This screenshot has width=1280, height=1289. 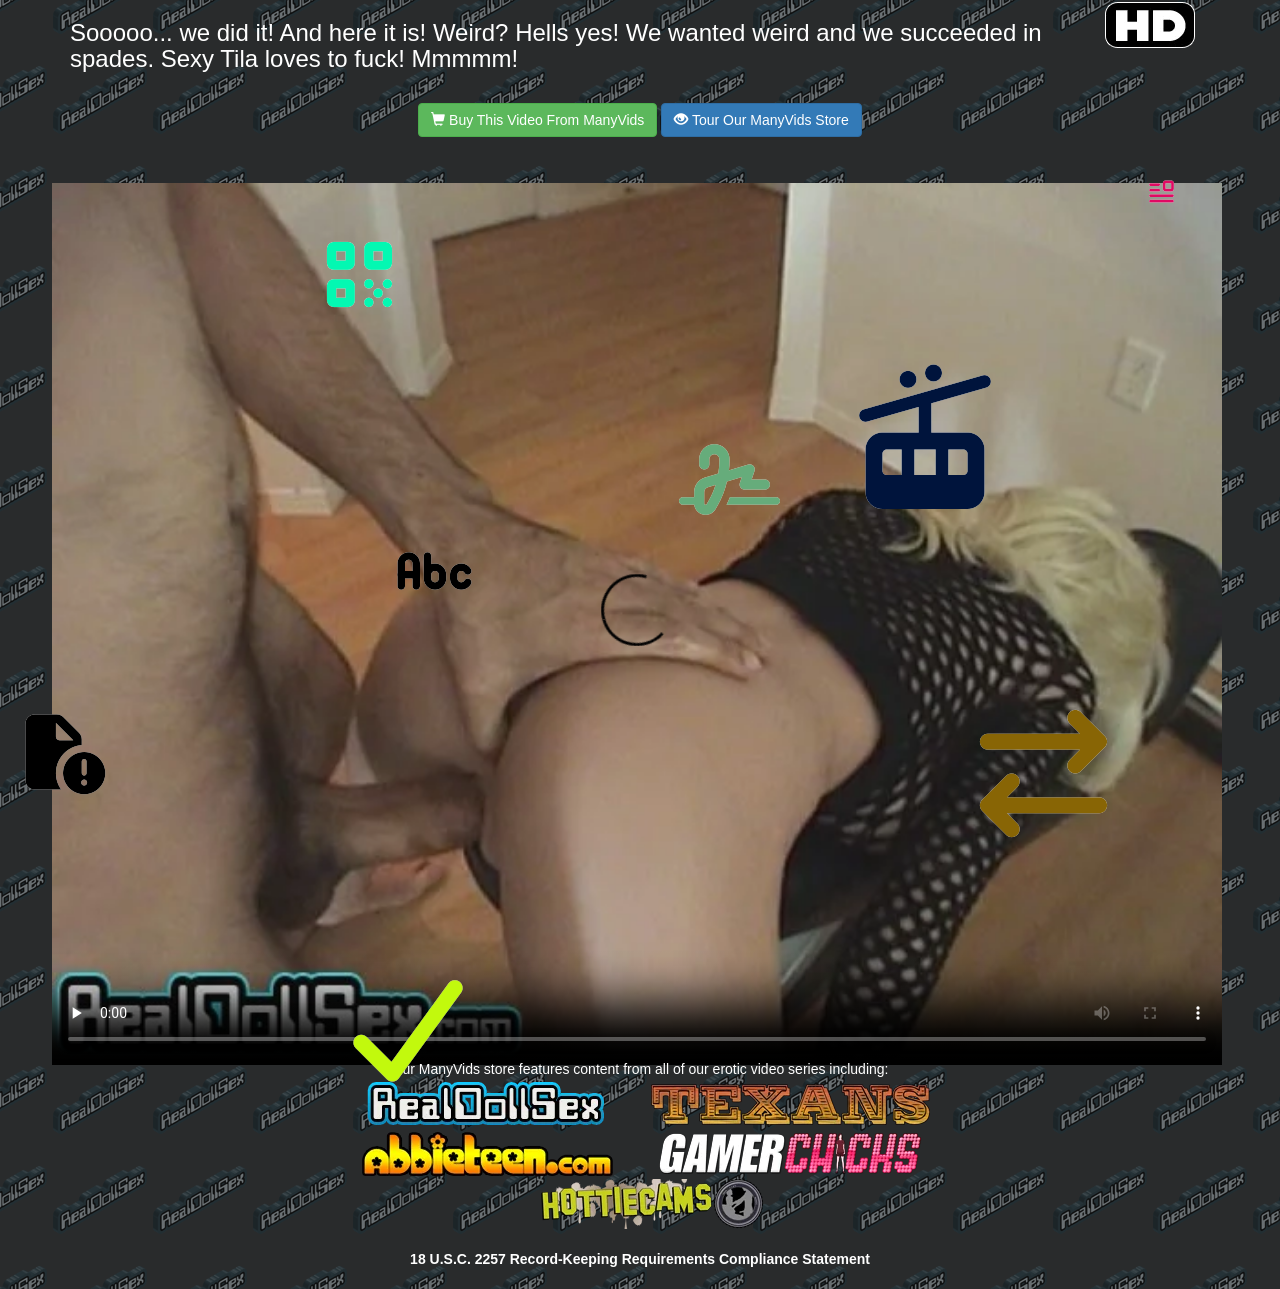 I want to click on scan or generate a QR code, so click(x=359, y=274).